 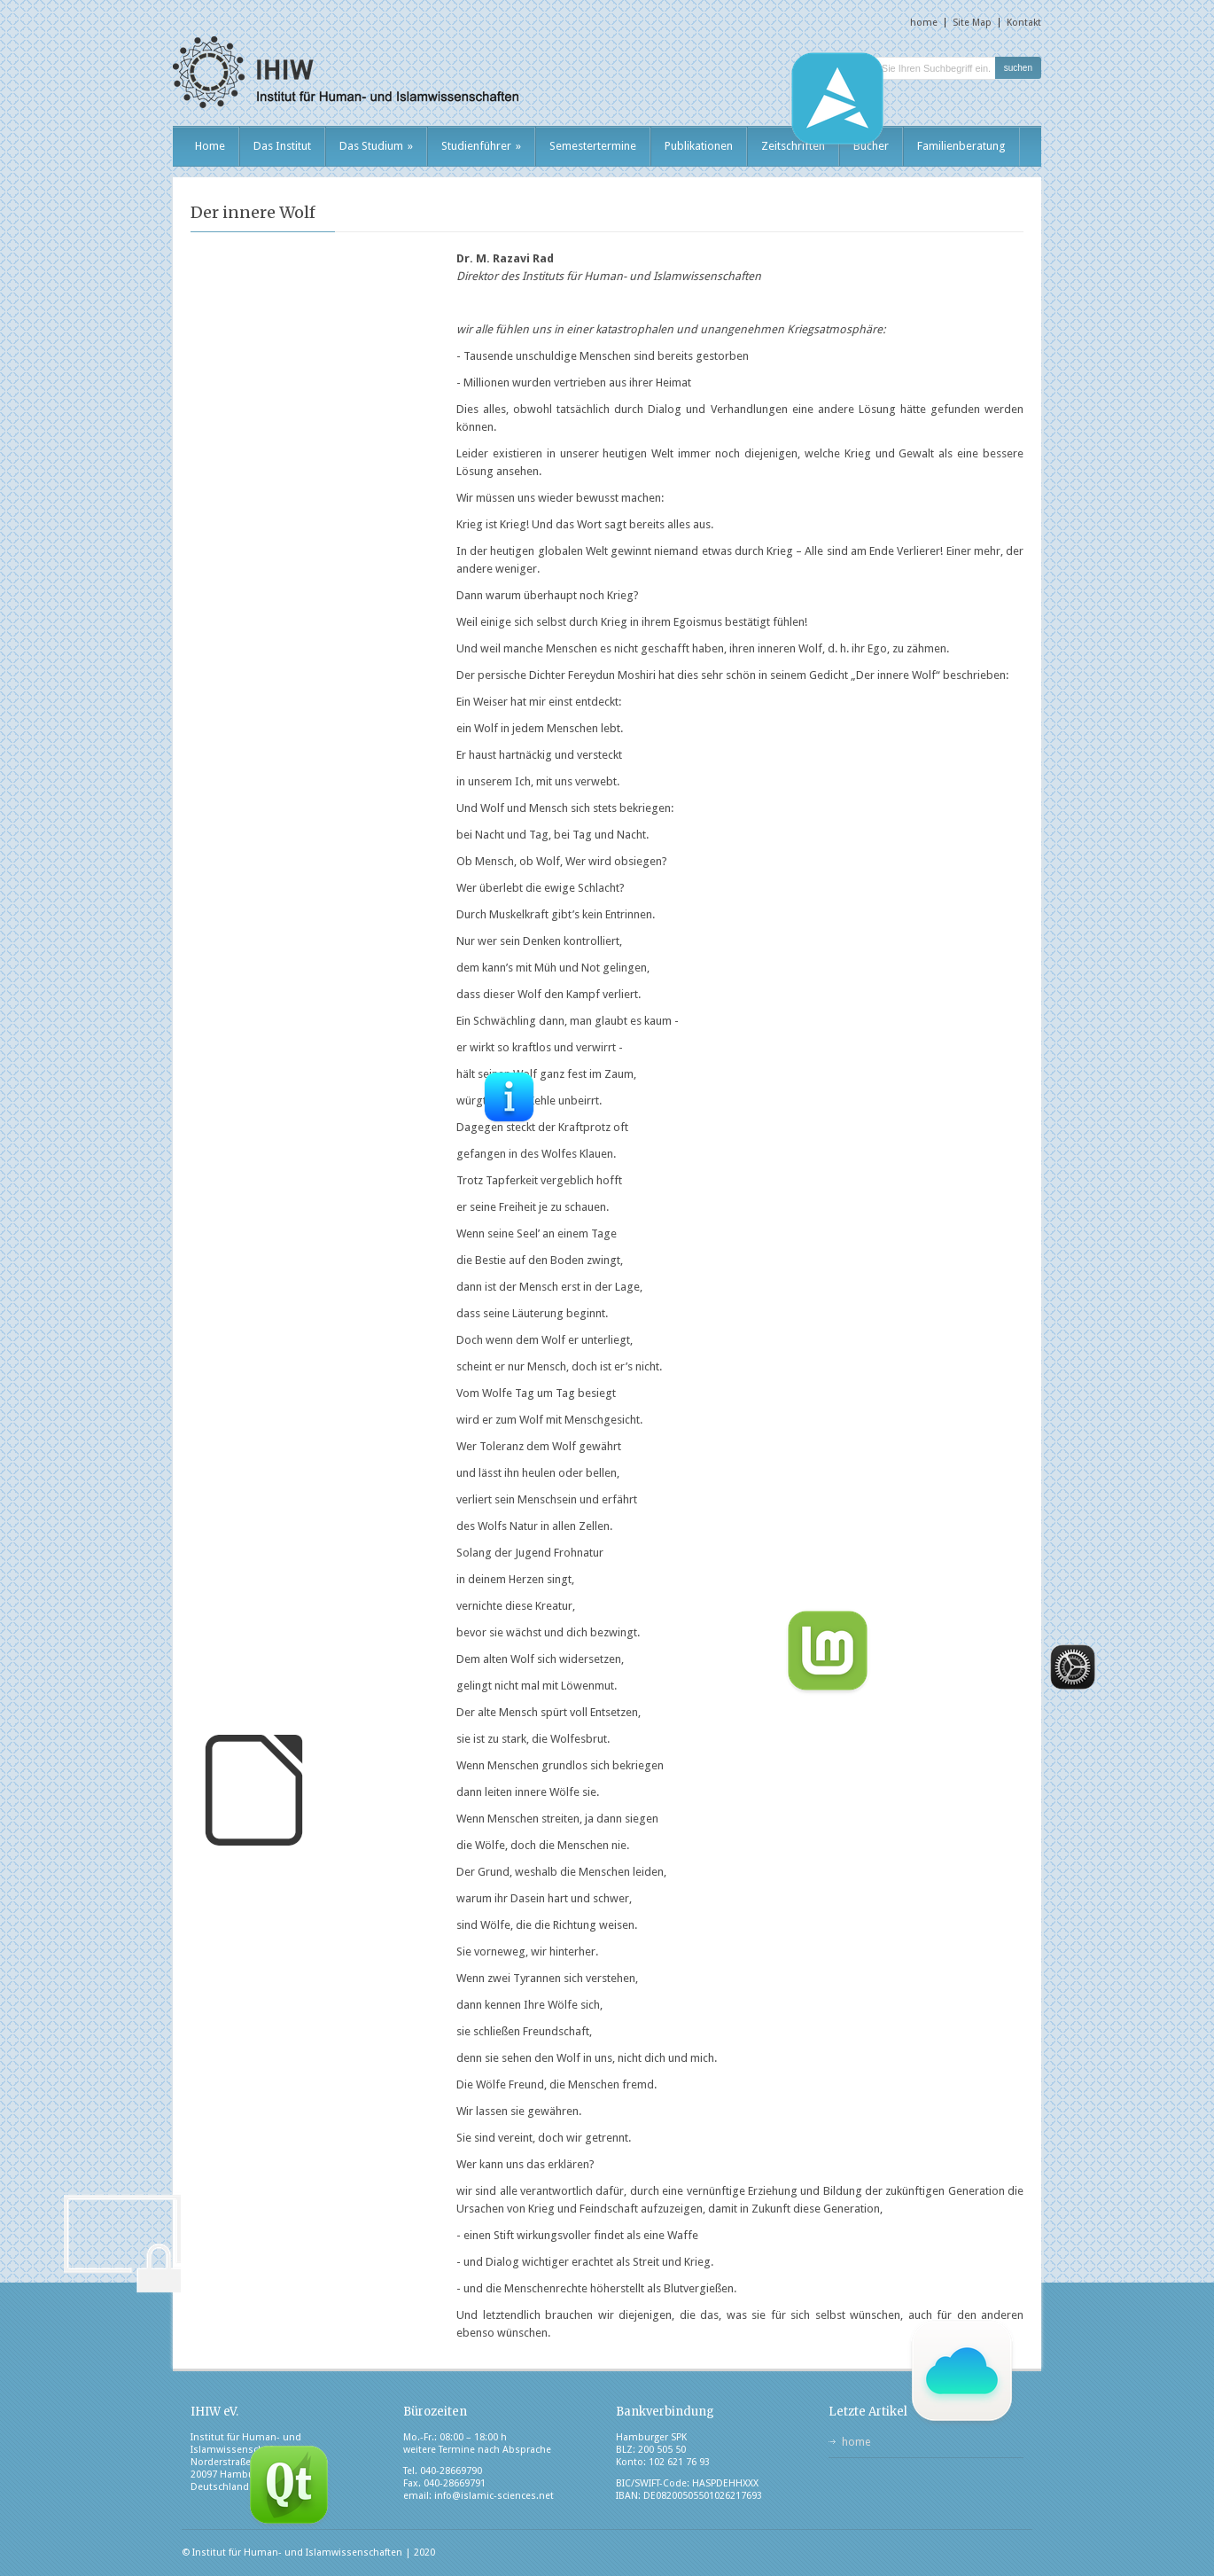 I want to click on launch the artix linux application, so click(x=837, y=98).